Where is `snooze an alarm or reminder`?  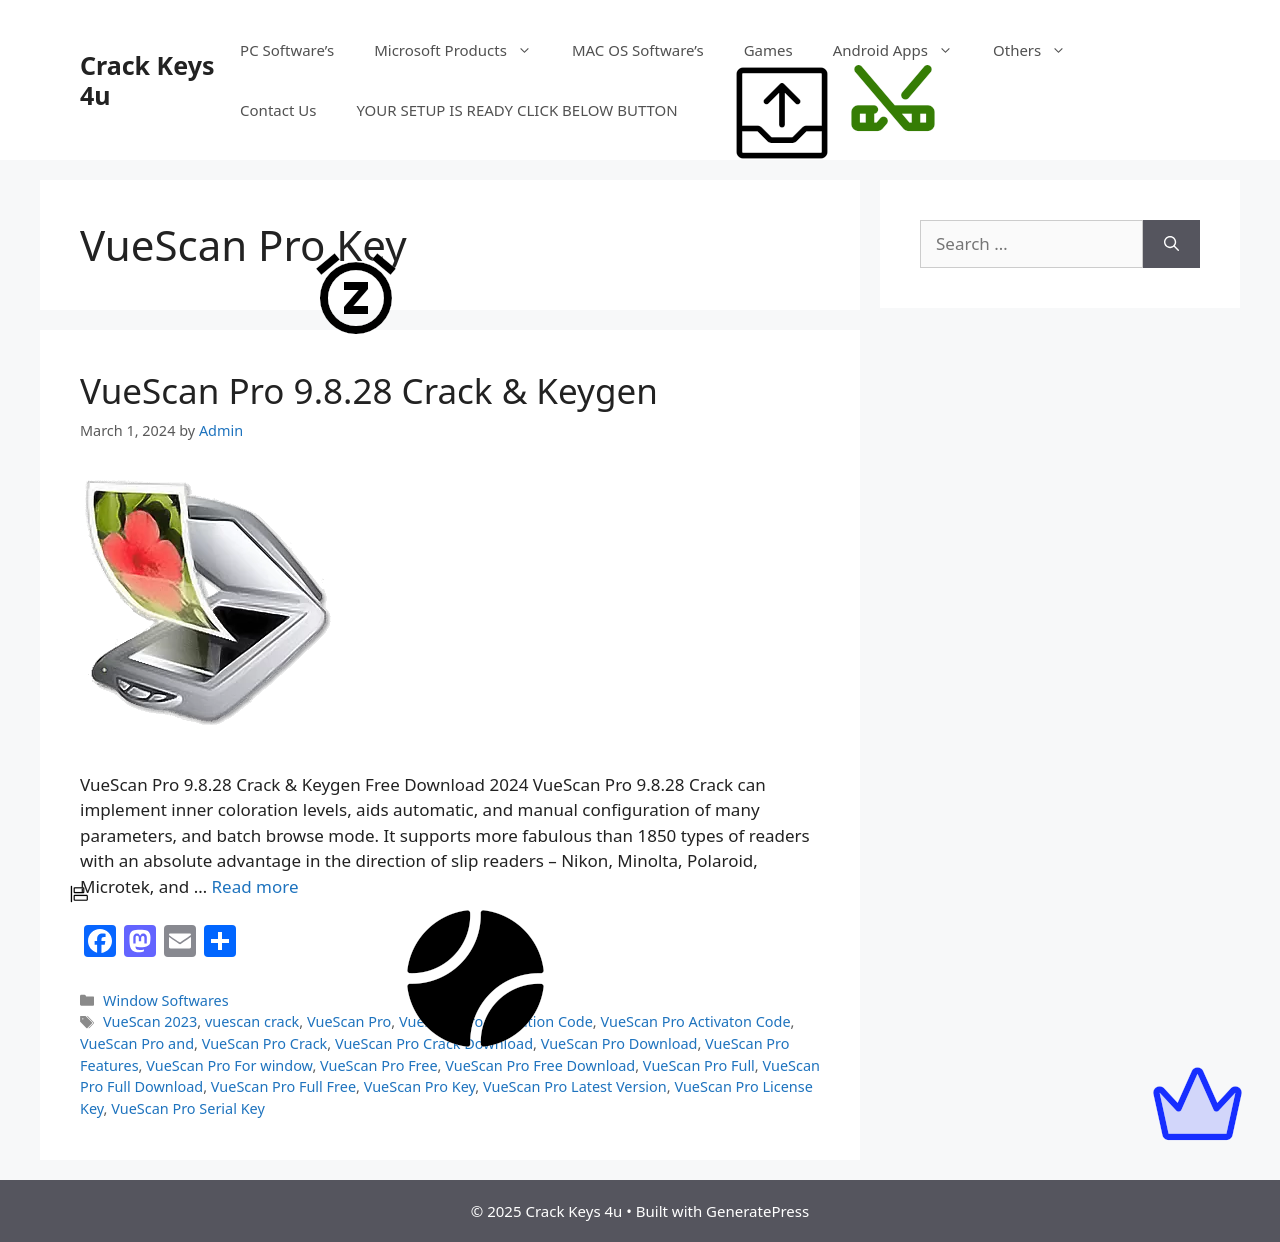
snooze an alarm or reminder is located at coordinates (356, 294).